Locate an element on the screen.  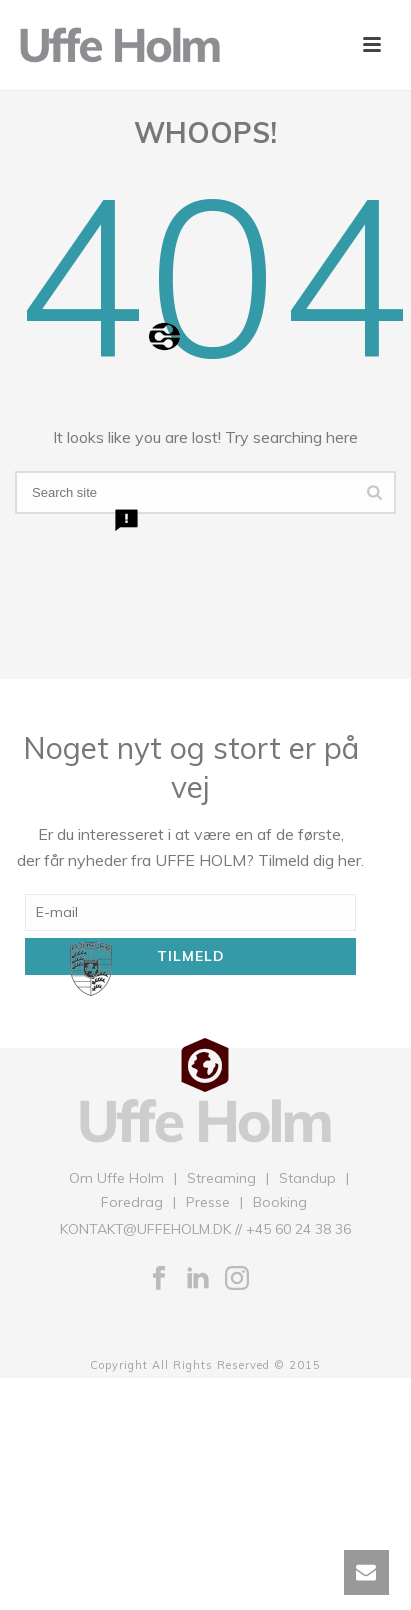
submit feedback or report an issue is located at coordinates (126, 519).